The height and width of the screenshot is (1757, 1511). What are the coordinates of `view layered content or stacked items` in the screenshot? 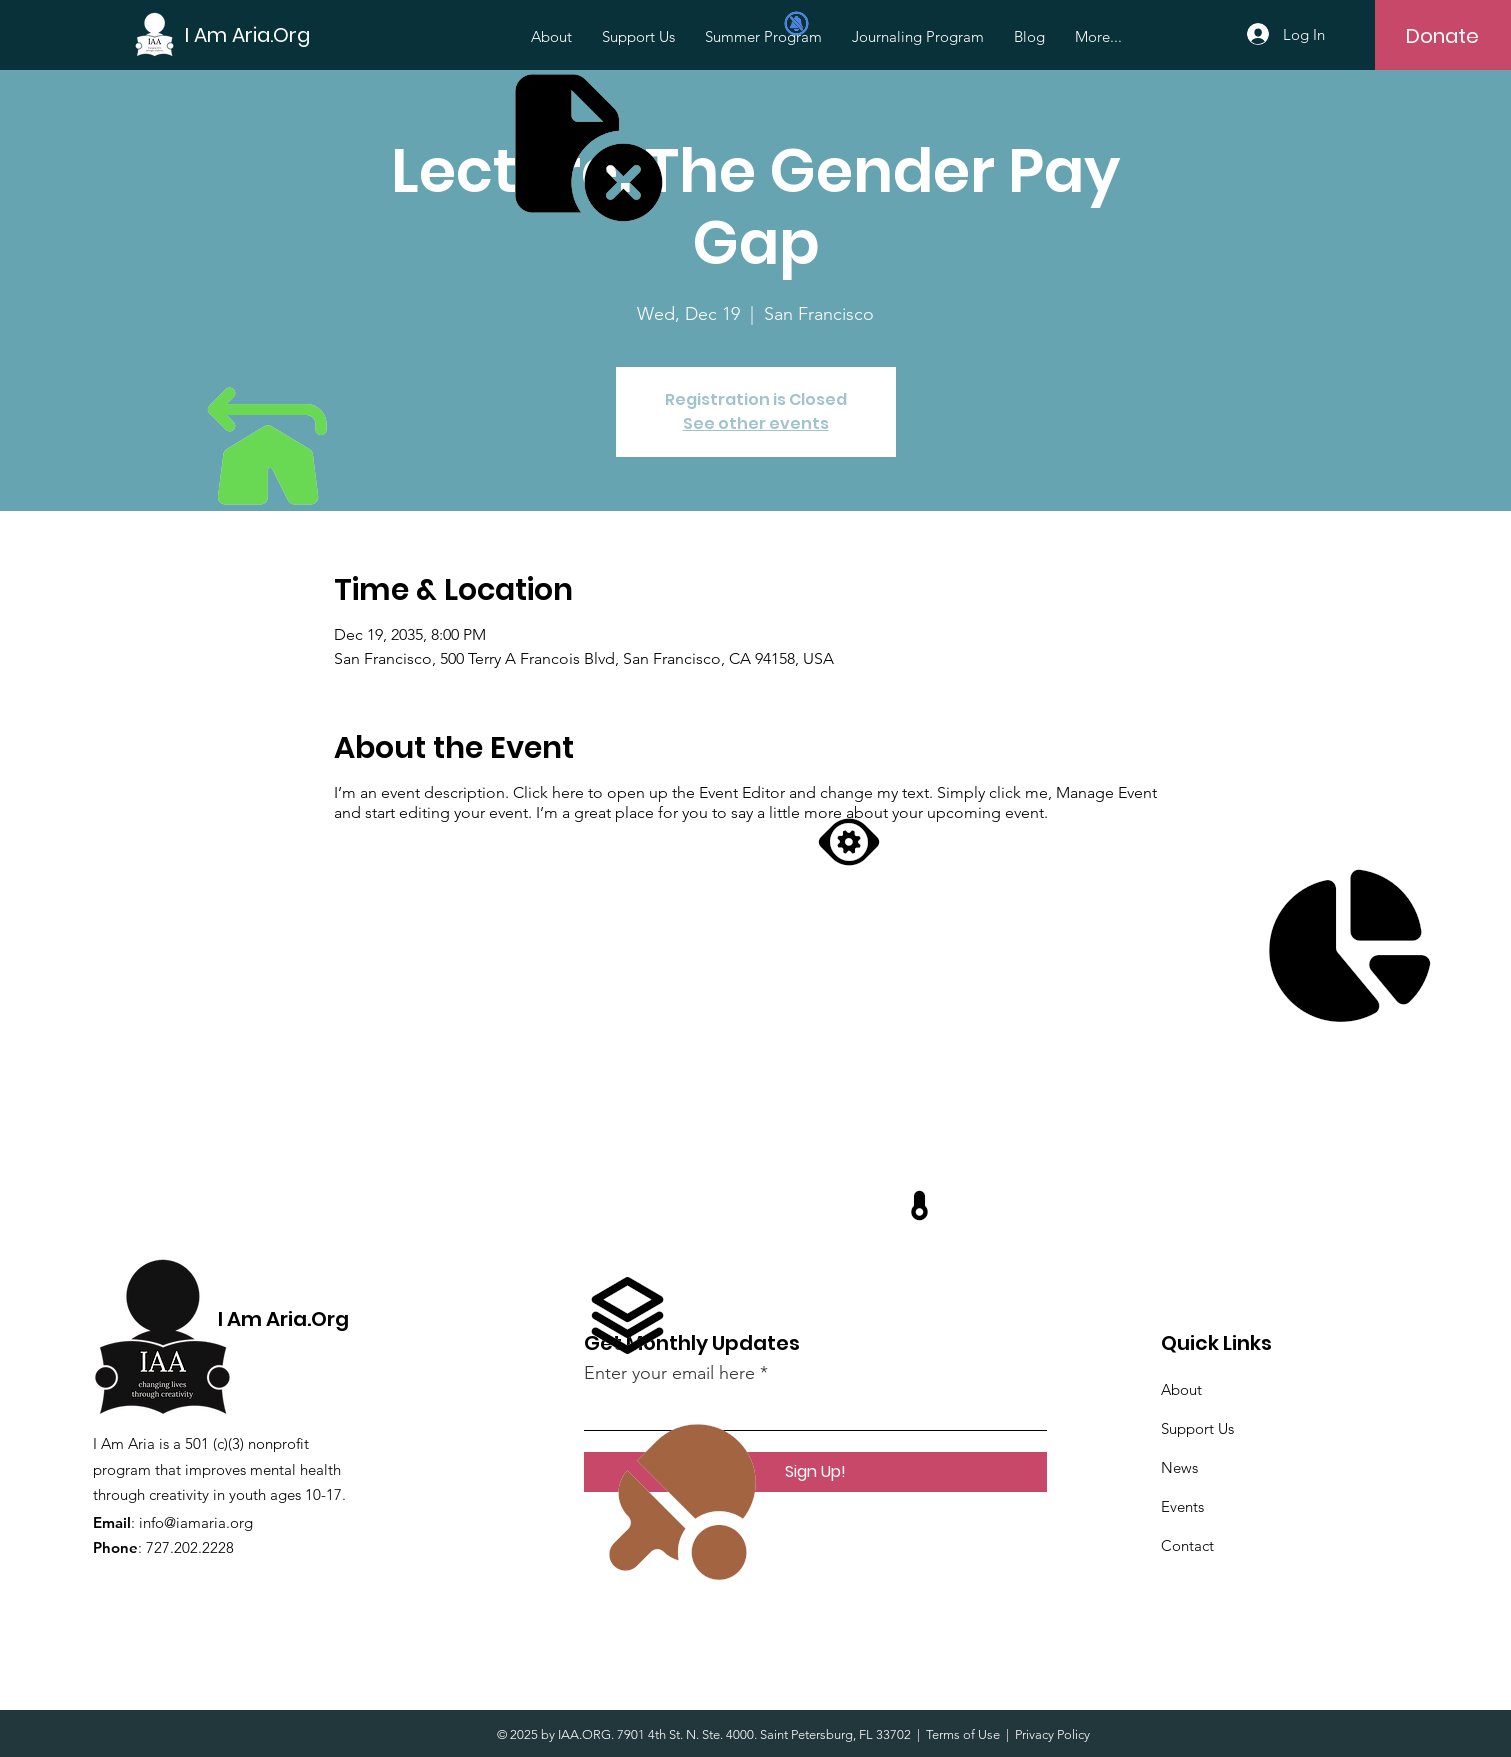 It's located at (627, 1315).